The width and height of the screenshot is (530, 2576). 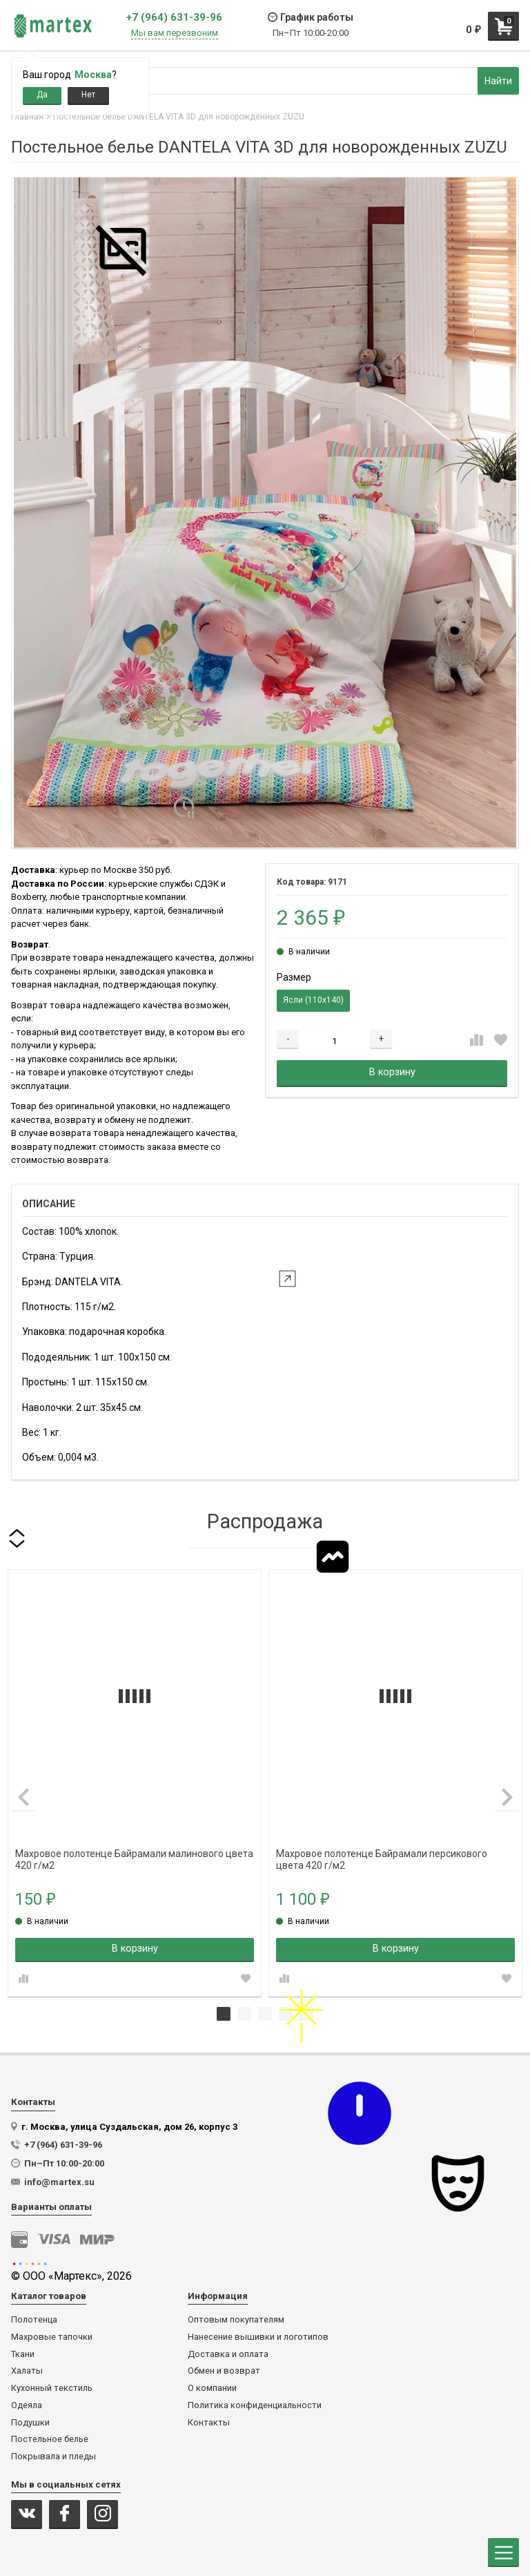 What do you see at coordinates (458, 2181) in the screenshot?
I see `indicates sad or negative emotion` at bounding box center [458, 2181].